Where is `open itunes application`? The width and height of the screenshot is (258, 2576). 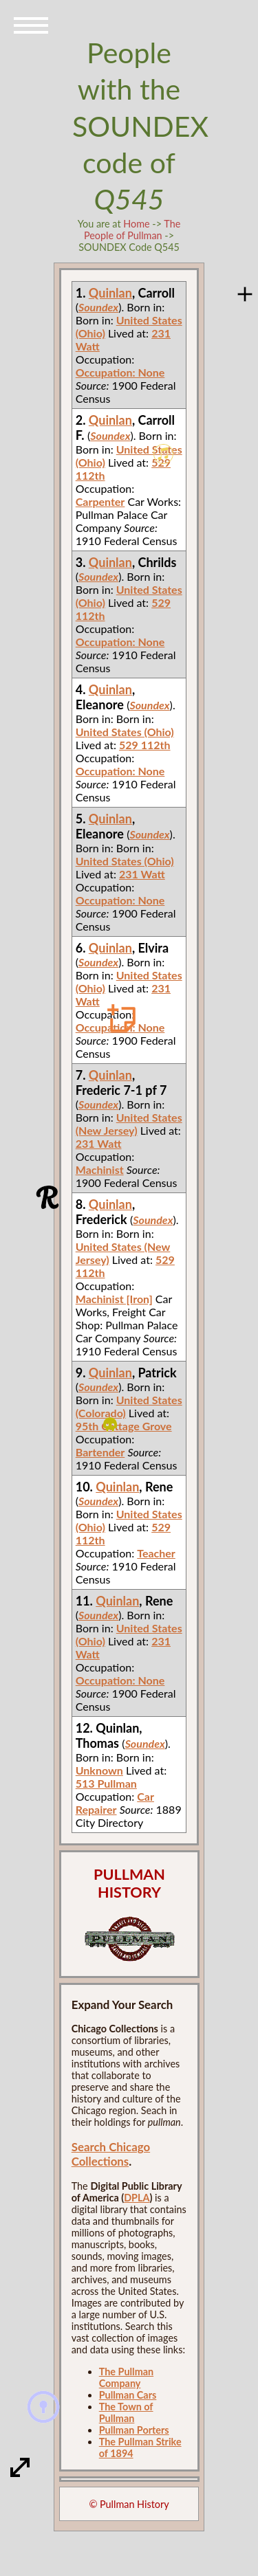 open itunes application is located at coordinates (163, 454).